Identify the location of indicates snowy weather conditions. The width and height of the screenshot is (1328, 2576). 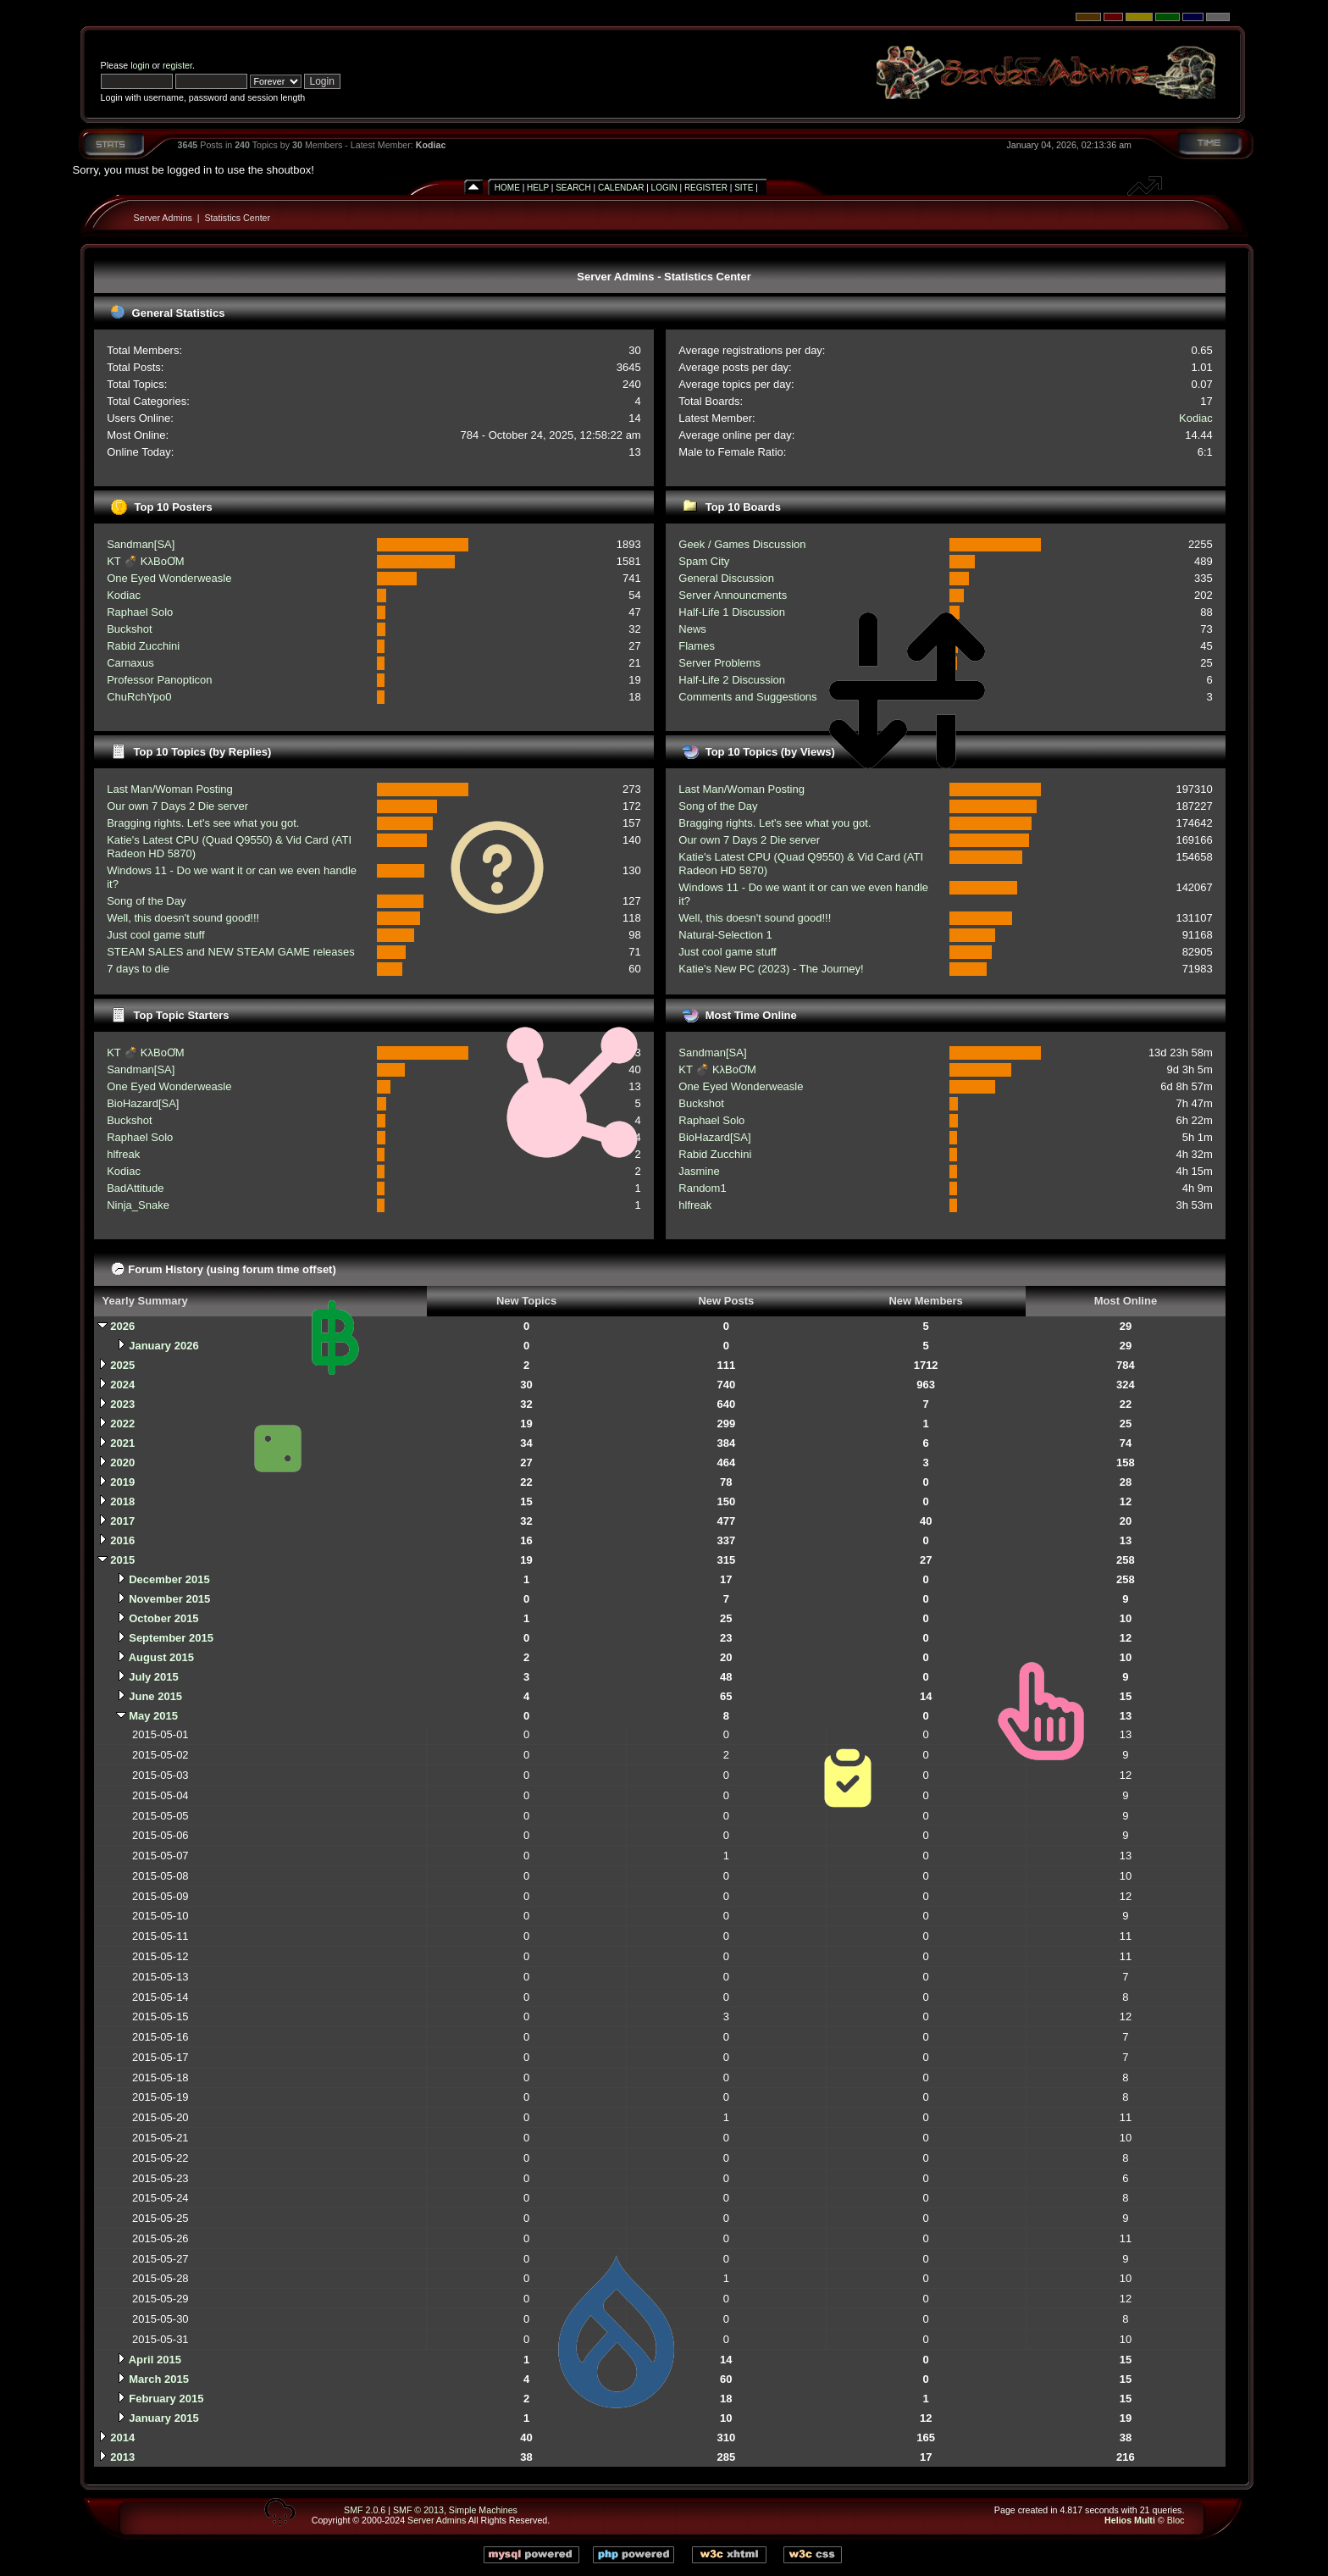
(279, 2512).